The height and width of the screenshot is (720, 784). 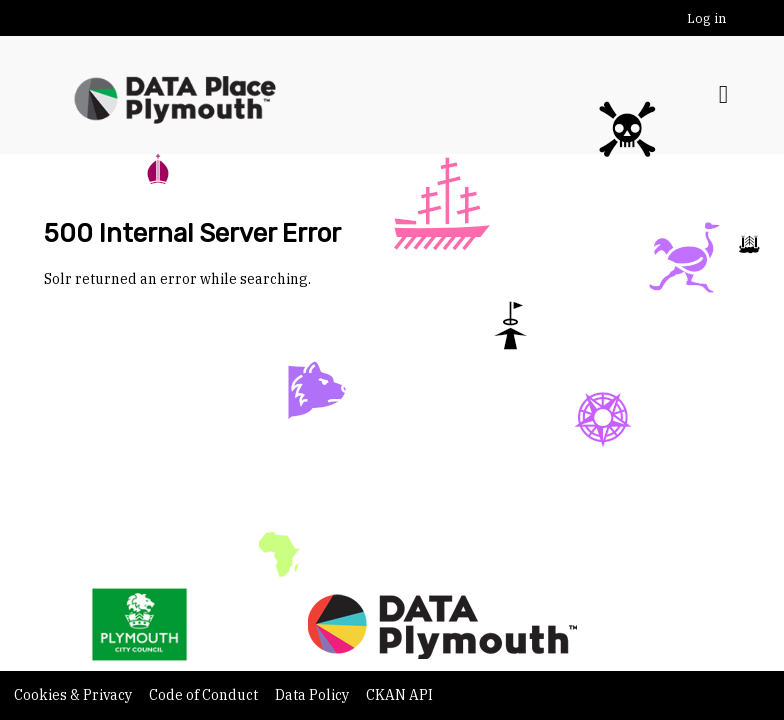 What do you see at coordinates (627, 129) in the screenshot?
I see `indicates danger or hazardous content warning` at bounding box center [627, 129].